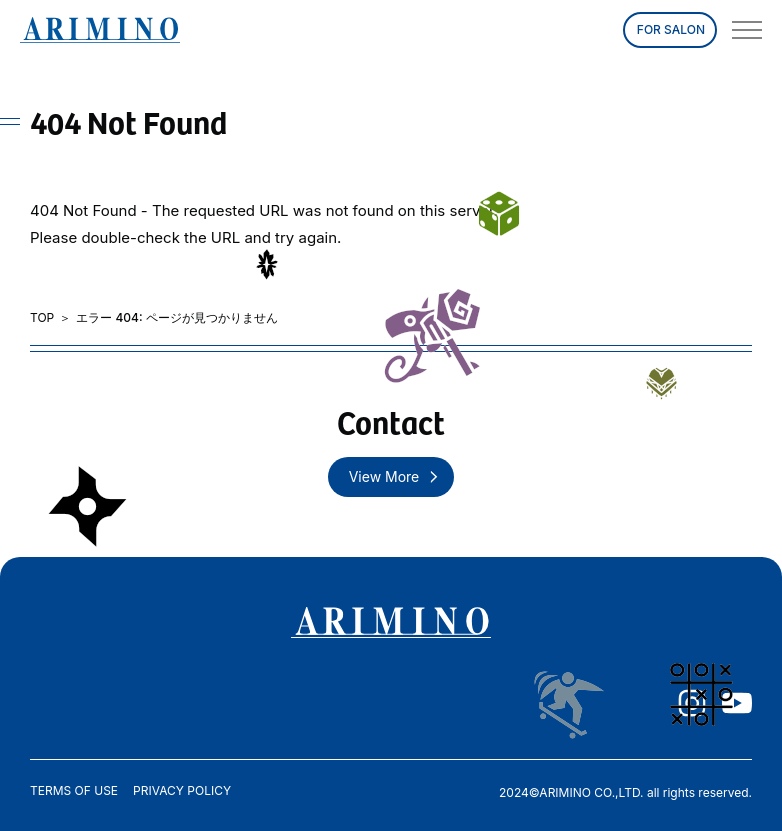 The image size is (782, 831). What do you see at coordinates (701, 694) in the screenshot?
I see `play tic-tac-toe game` at bounding box center [701, 694].